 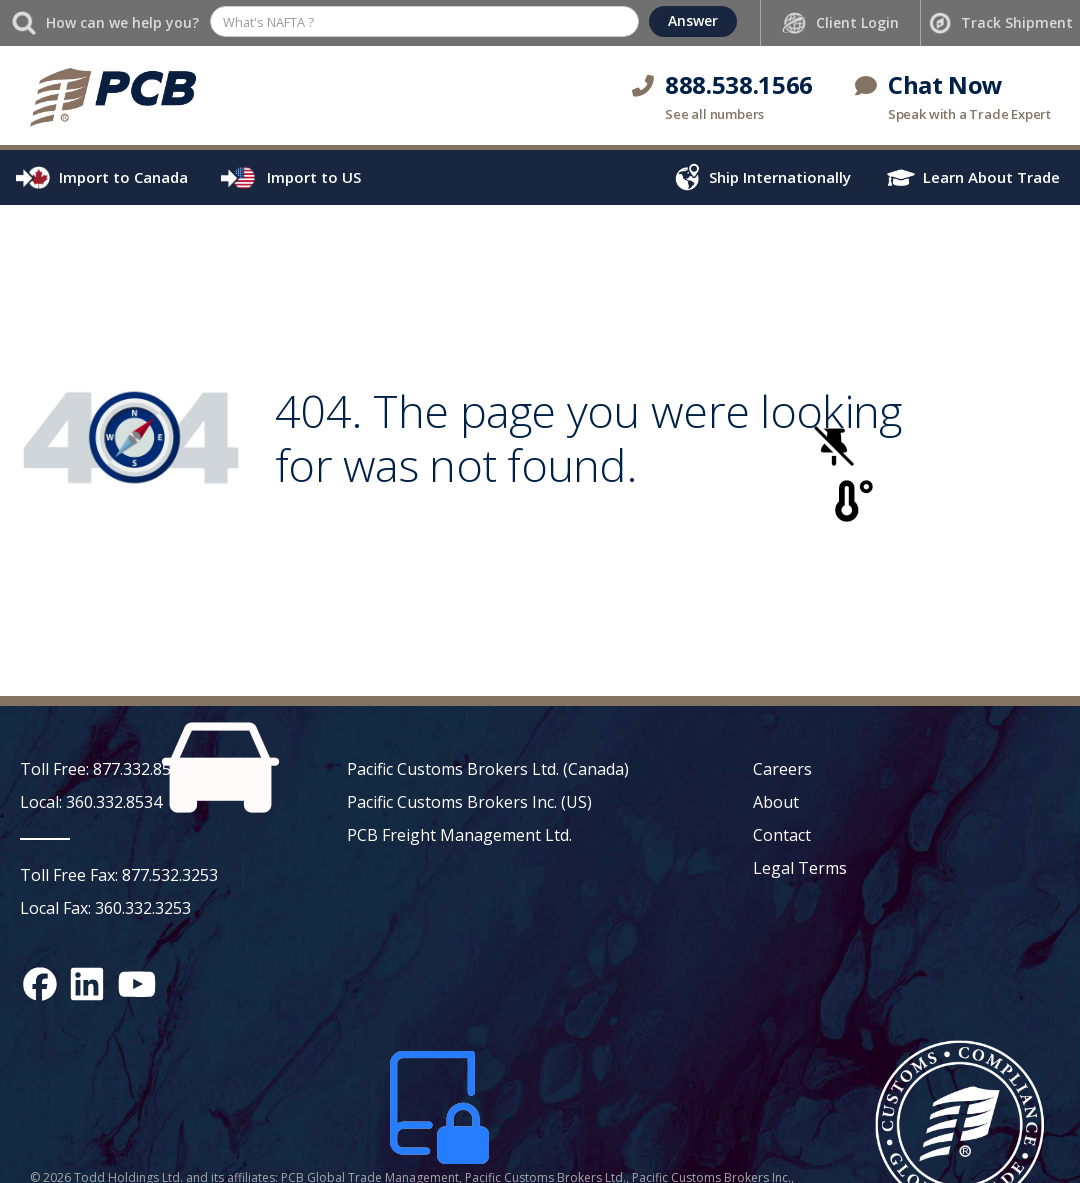 What do you see at coordinates (852, 501) in the screenshot?
I see `indicates high temperature reading` at bounding box center [852, 501].